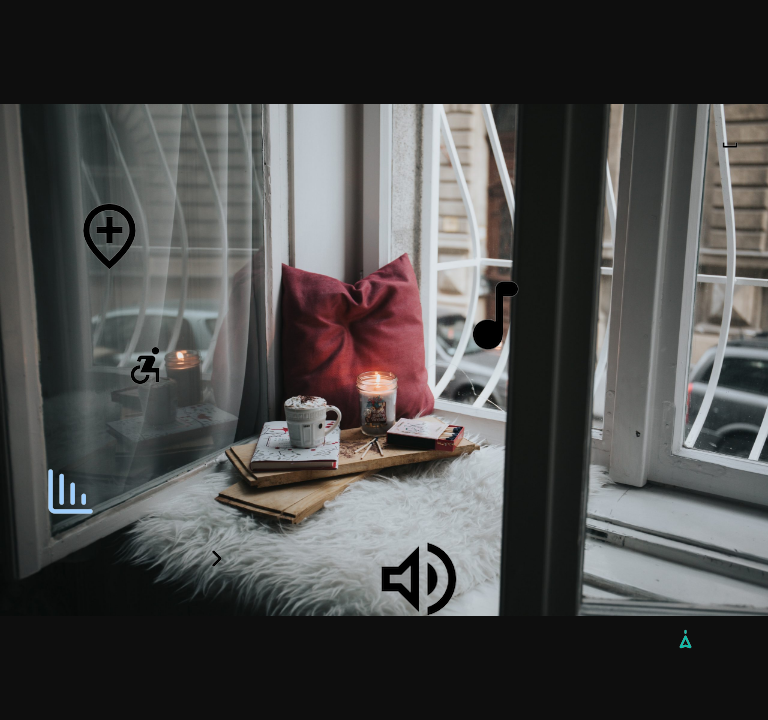 The width and height of the screenshot is (768, 720). What do you see at coordinates (216, 558) in the screenshot?
I see `navigate to the next item or screen` at bounding box center [216, 558].